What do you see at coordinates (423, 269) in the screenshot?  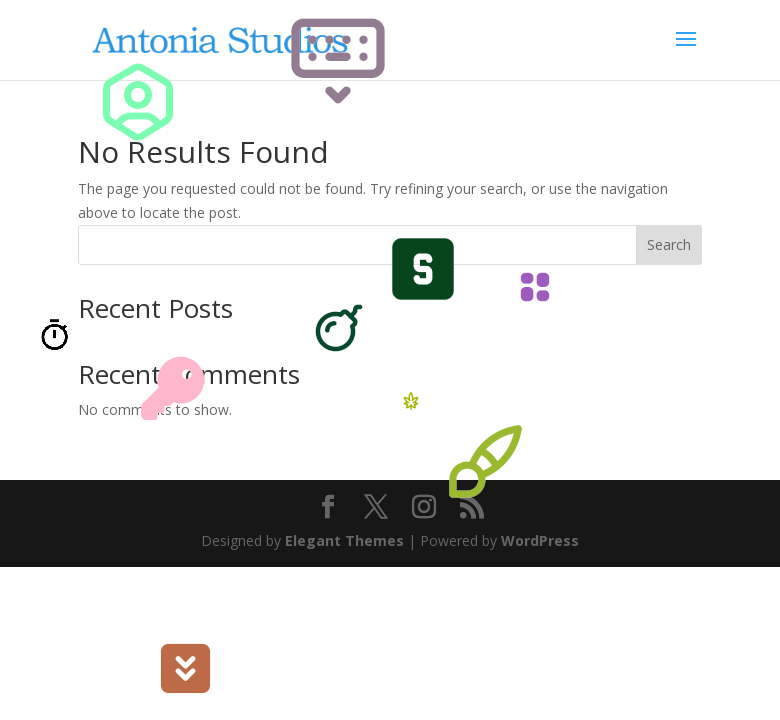 I see `indicates a section or item labeled "S"` at bounding box center [423, 269].